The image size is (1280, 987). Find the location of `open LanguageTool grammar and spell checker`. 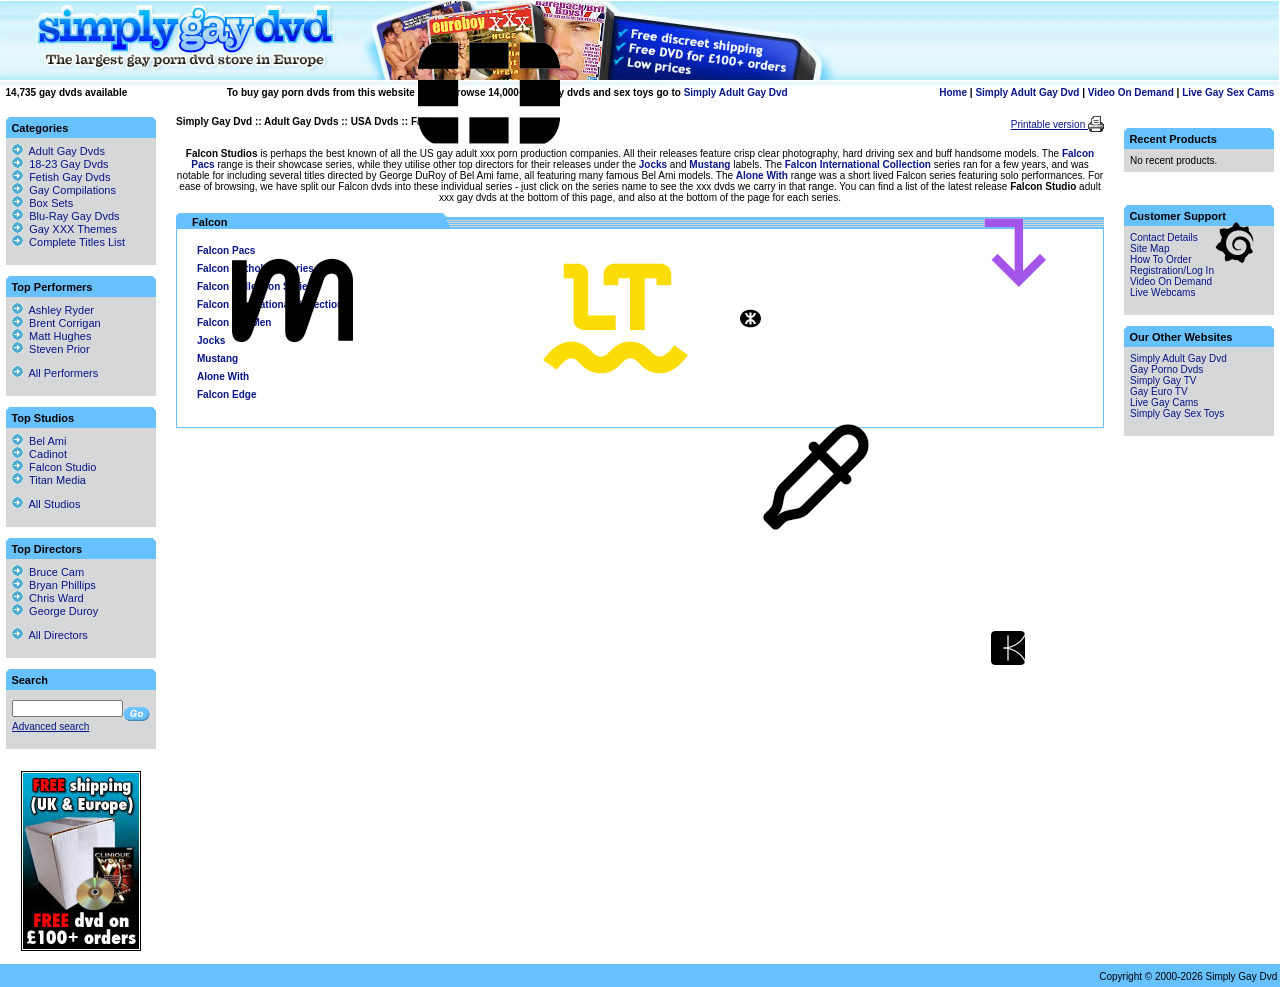

open LanguageTool grammar and spell checker is located at coordinates (615, 318).